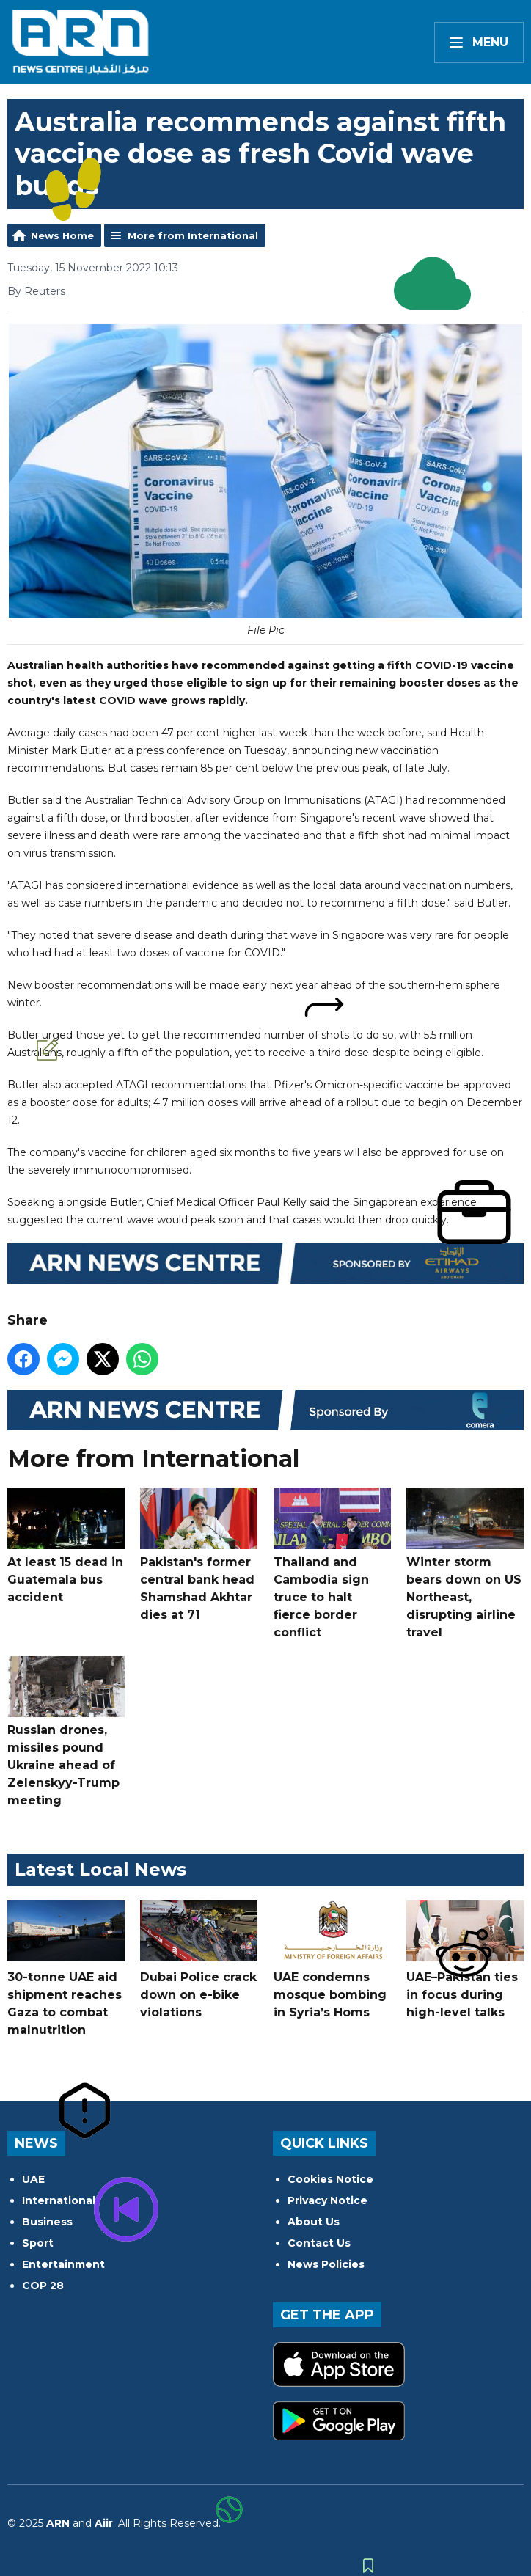  Describe the element at coordinates (432, 283) in the screenshot. I see `cloud storage or syncing status` at that location.